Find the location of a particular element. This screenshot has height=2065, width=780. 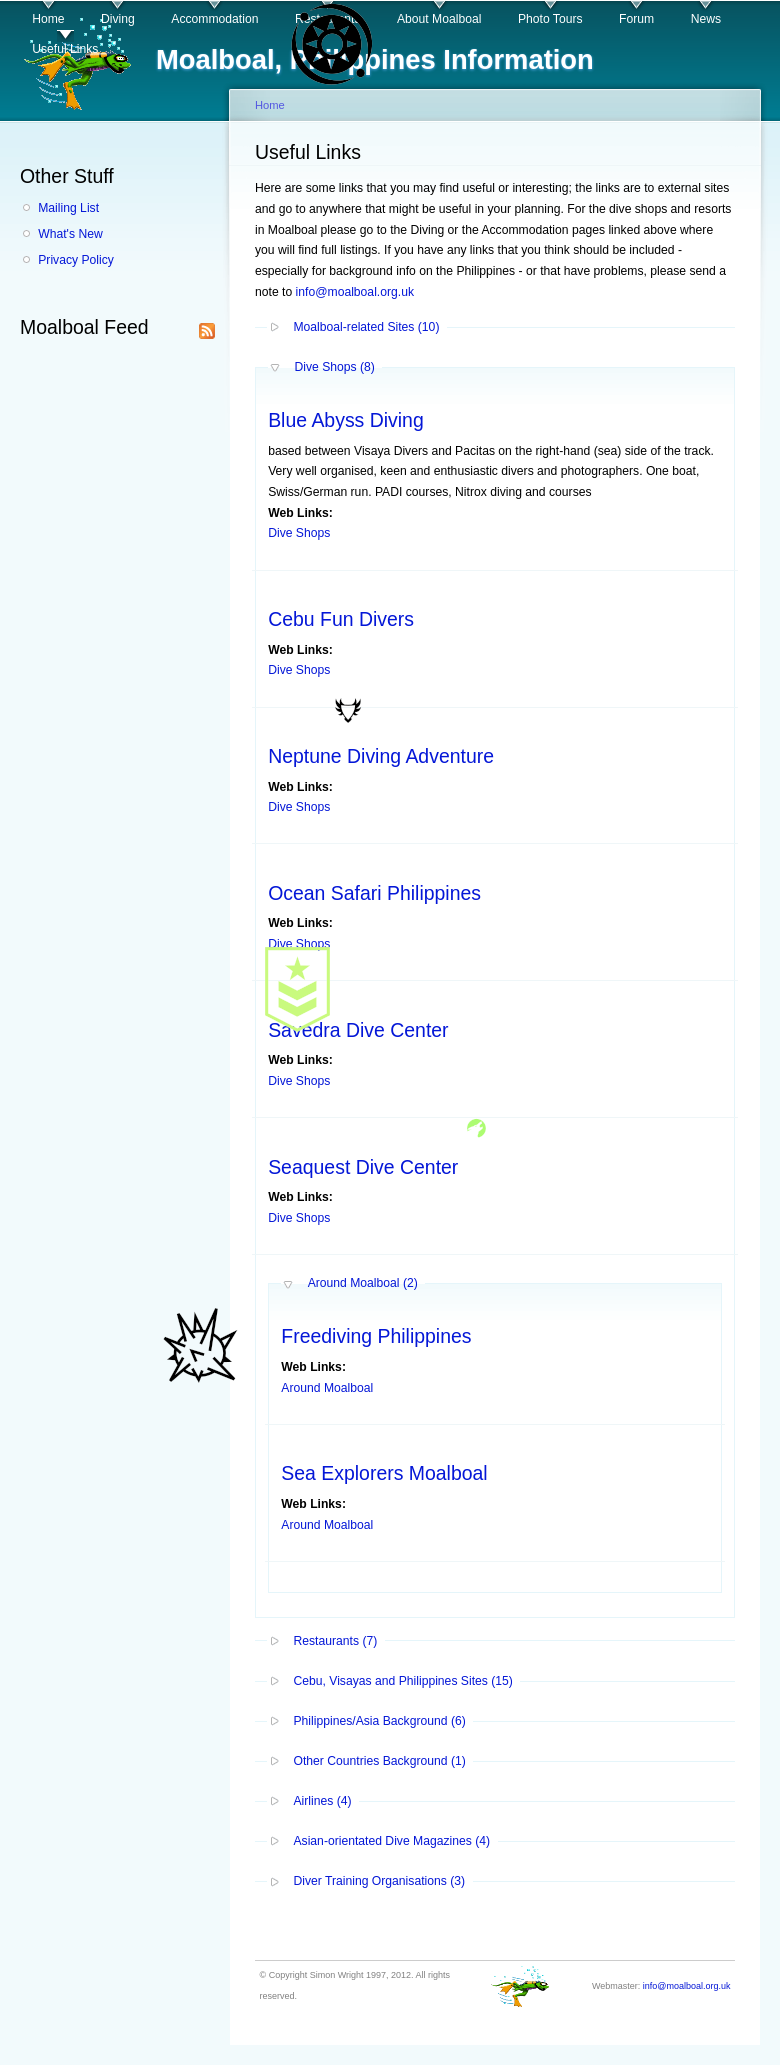

wildlife or nature-themed app icon is located at coordinates (476, 1128).